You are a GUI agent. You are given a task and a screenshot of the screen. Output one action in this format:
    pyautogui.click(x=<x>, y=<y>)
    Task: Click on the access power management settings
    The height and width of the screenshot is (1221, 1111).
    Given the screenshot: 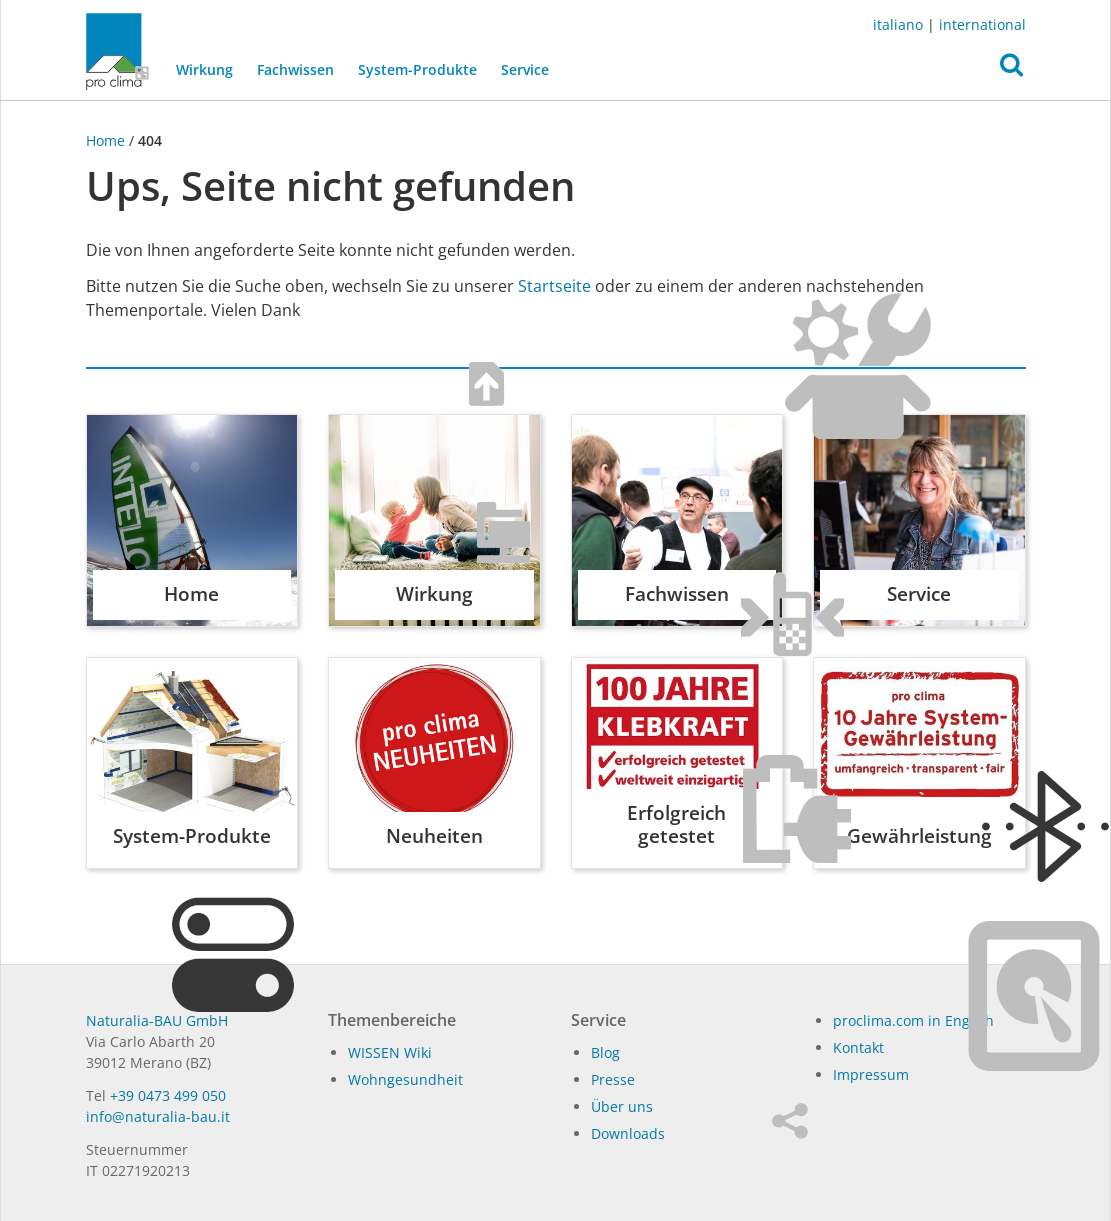 What is the action you would take?
    pyautogui.click(x=797, y=809)
    